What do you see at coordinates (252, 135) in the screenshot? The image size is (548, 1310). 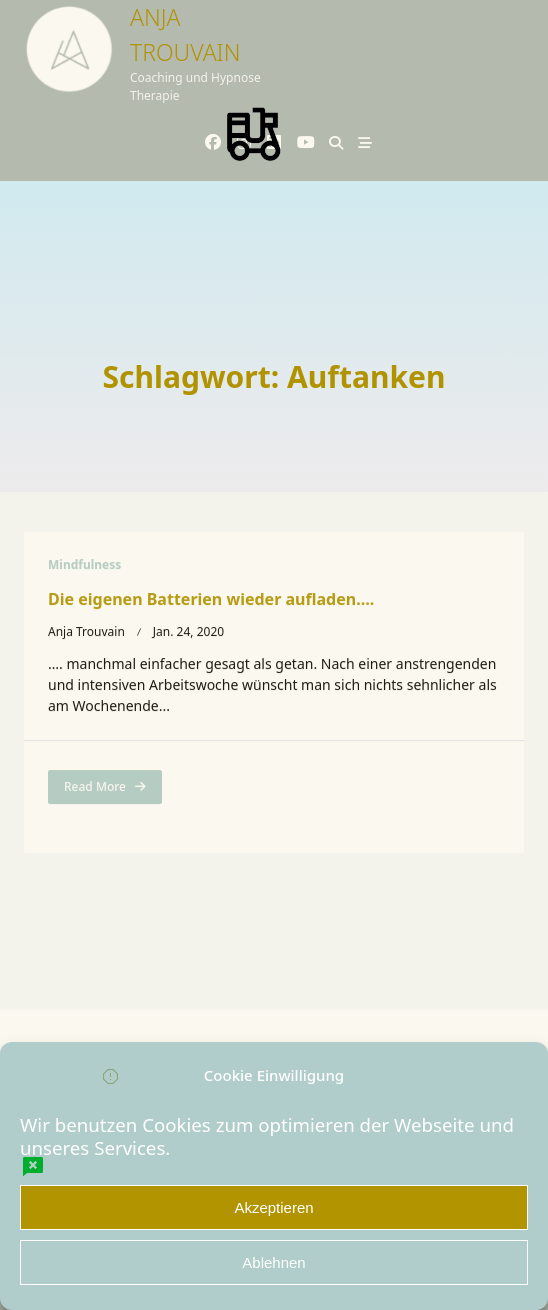 I see `order food delivery` at bounding box center [252, 135].